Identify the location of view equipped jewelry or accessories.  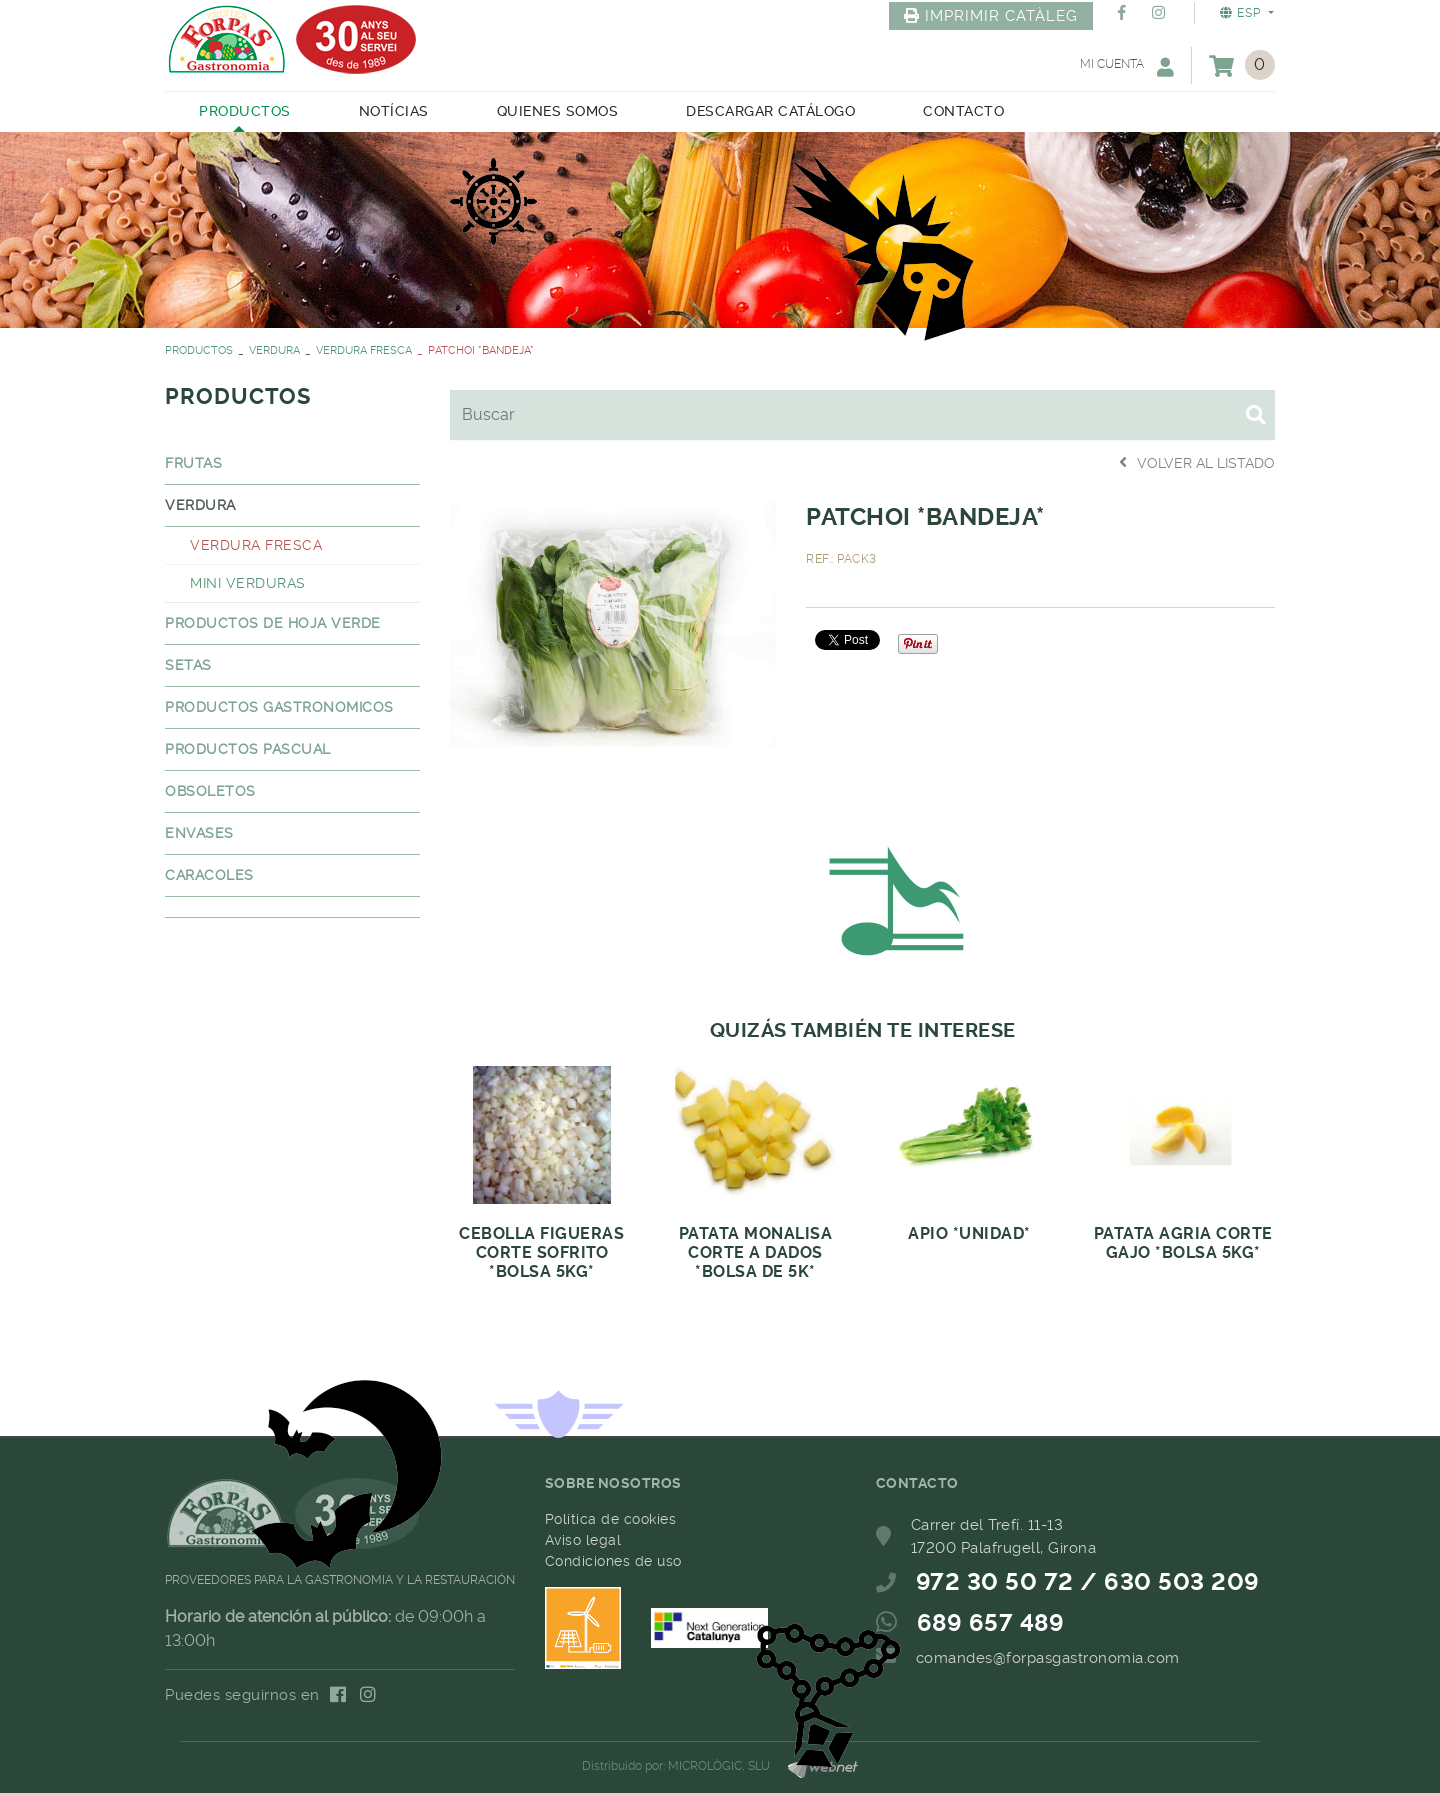
(828, 1695).